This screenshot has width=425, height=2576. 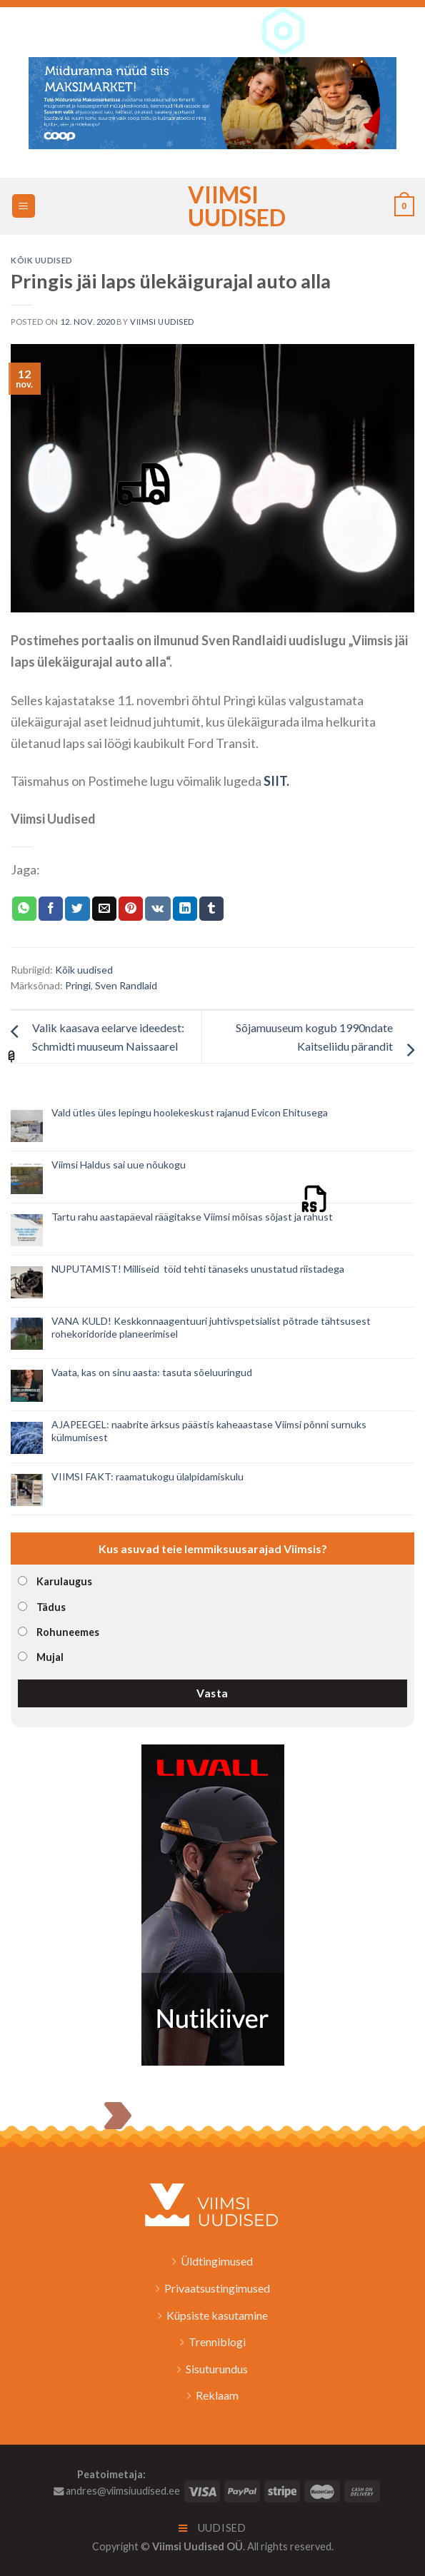 I want to click on browse desserts or frozen treats, so click(x=11, y=1056).